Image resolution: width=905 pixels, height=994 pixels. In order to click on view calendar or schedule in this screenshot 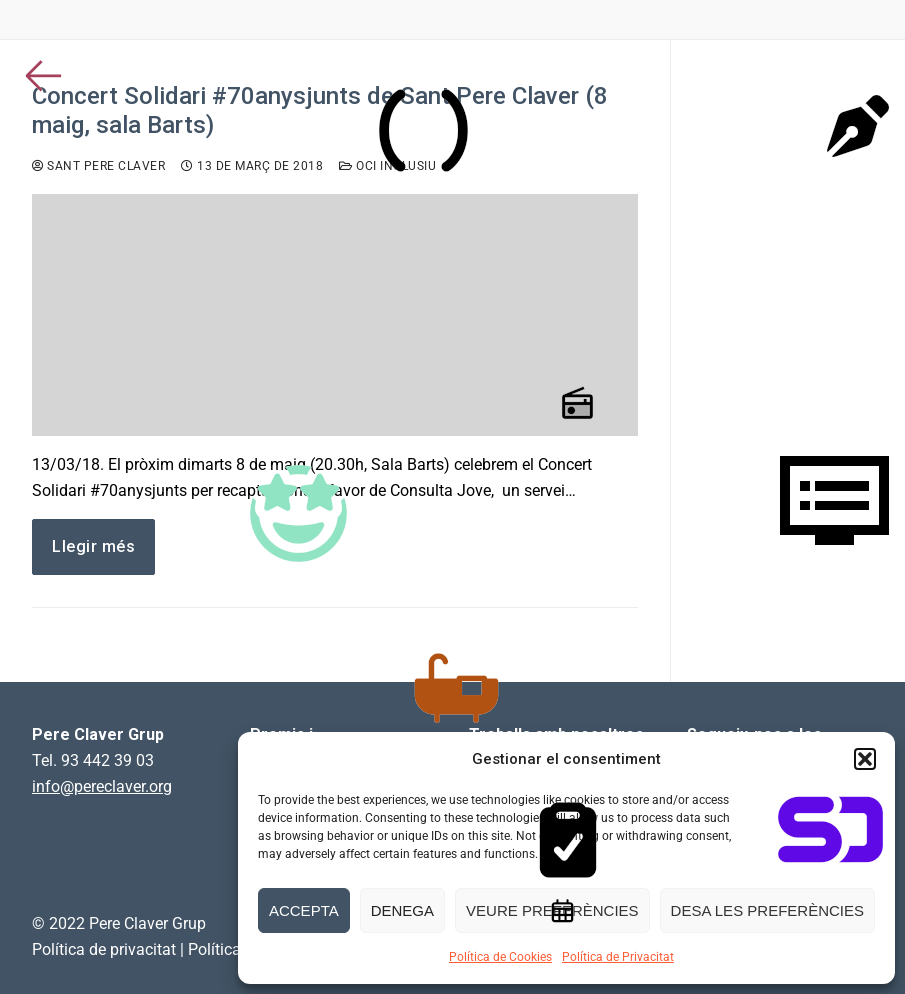, I will do `click(562, 911)`.